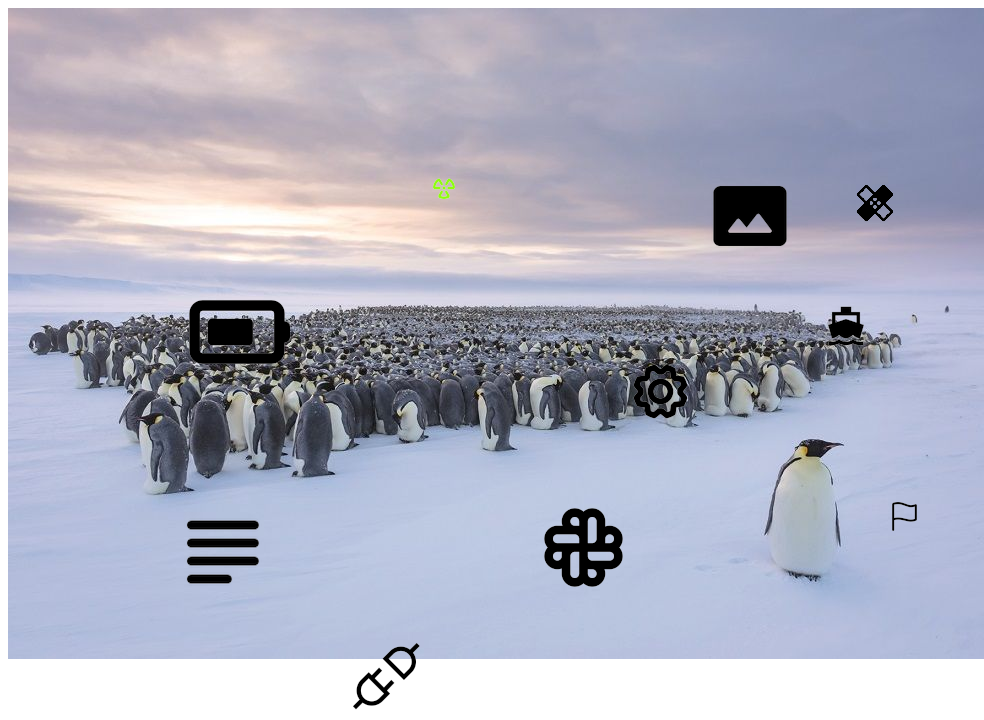 This screenshot has width=984, height=720. I want to click on indicates radioactive or hazardous material warning, so click(444, 188).